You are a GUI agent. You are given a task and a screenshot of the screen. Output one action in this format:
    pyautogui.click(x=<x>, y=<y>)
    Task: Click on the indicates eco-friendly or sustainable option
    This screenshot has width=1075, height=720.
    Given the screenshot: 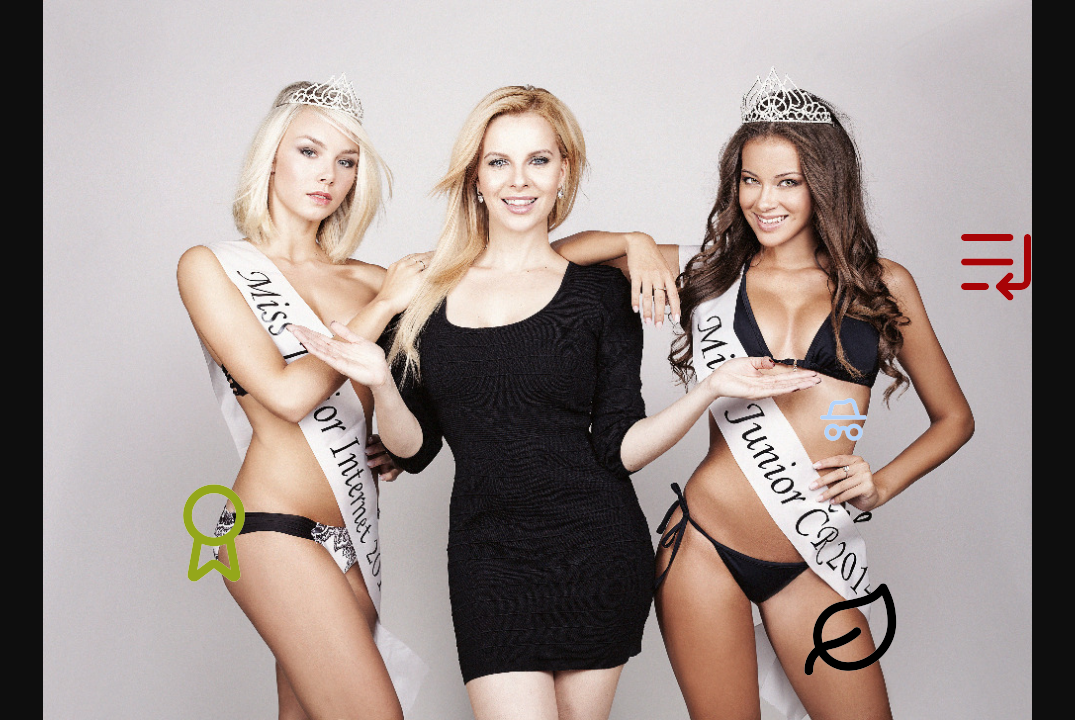 What is the action you would take?
    pyautogui.click(x=852, y=631)
    